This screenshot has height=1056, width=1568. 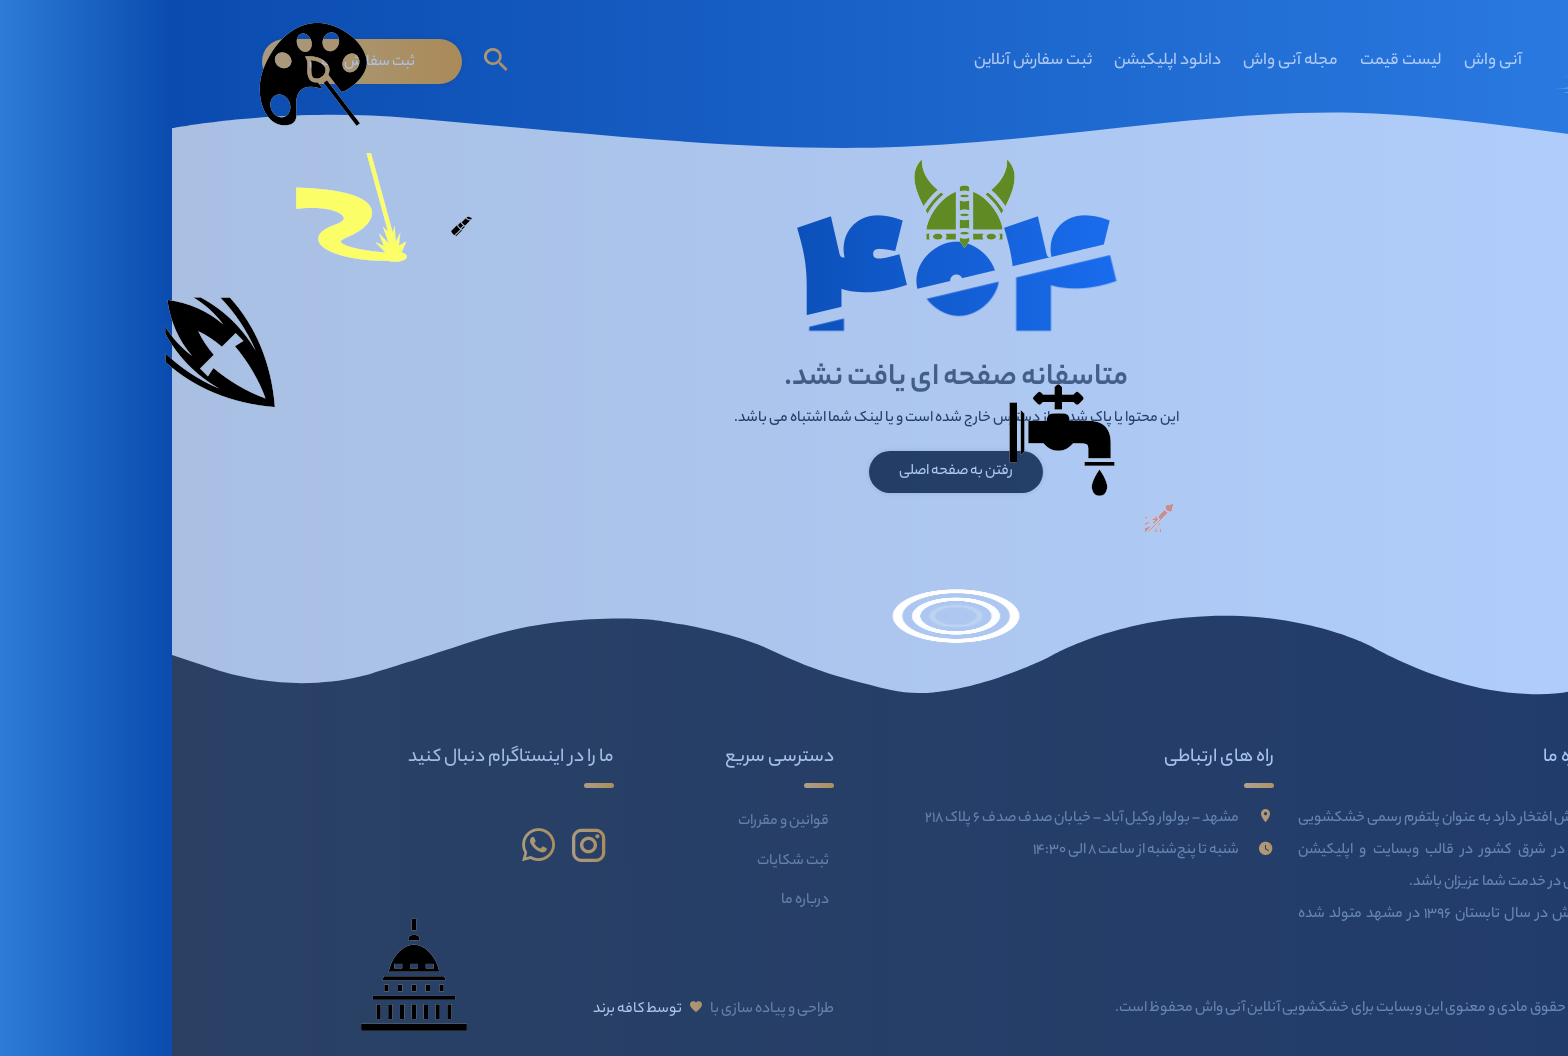 I want to click on activate laser attack ability, so click(x=351, y=208).